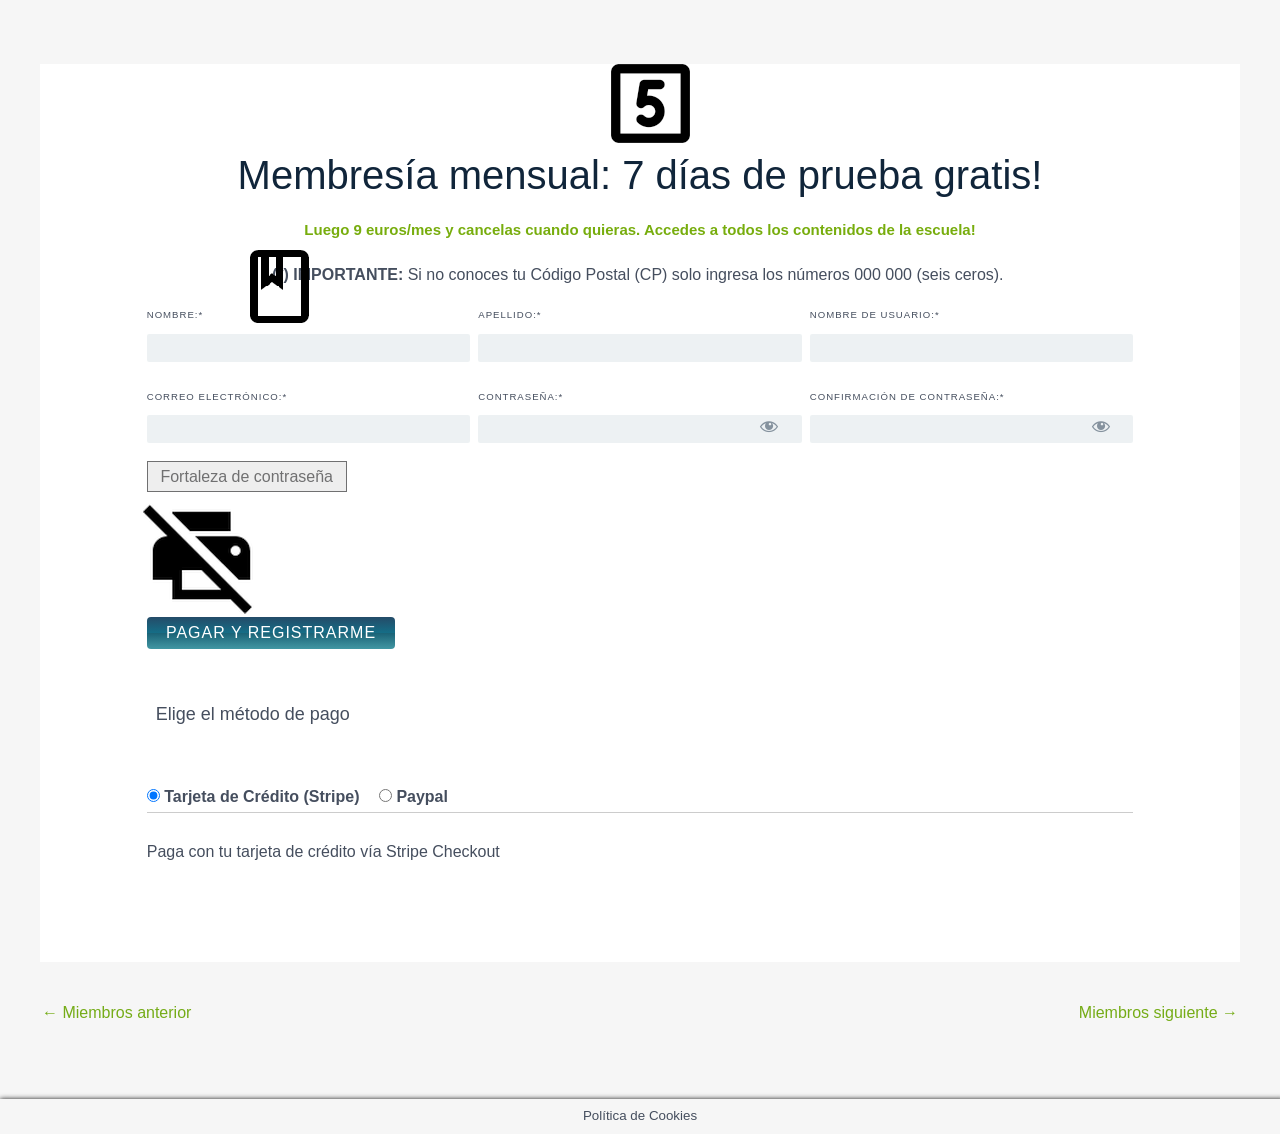 Image resolution: width=1280 pixels, height=1134 pixels. Describe the element at coordinates (279, 286) in the screenshot. I see `open your library or reading list` at that location.